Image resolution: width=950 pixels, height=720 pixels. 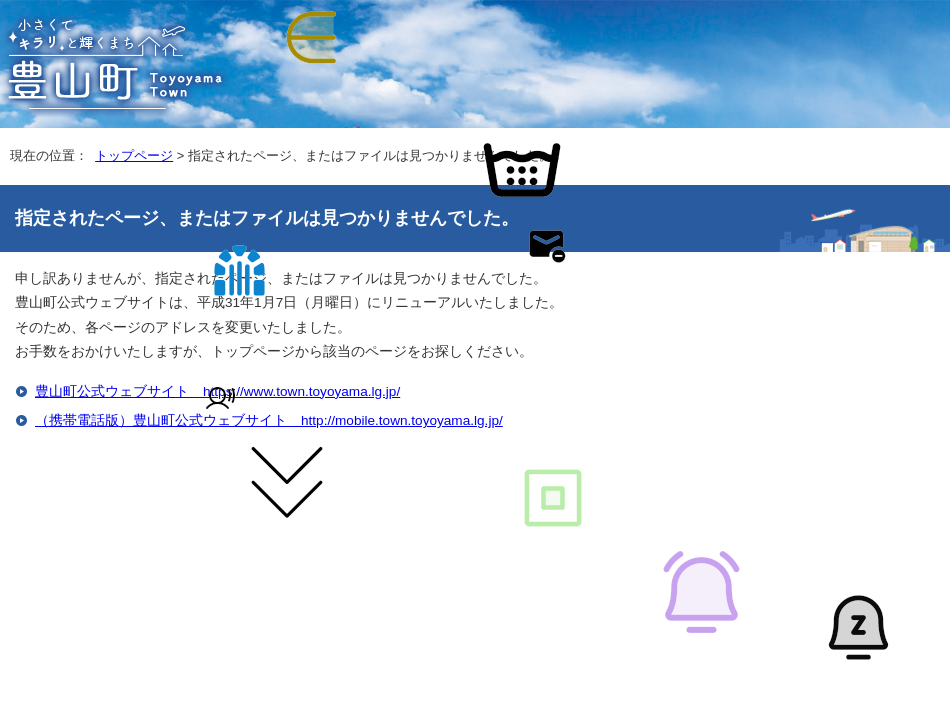 What do you see at coordinates (312, 37) in the screenshot?
I see `indicates set membership in mathematical notation` at bounding box center [312, 37].